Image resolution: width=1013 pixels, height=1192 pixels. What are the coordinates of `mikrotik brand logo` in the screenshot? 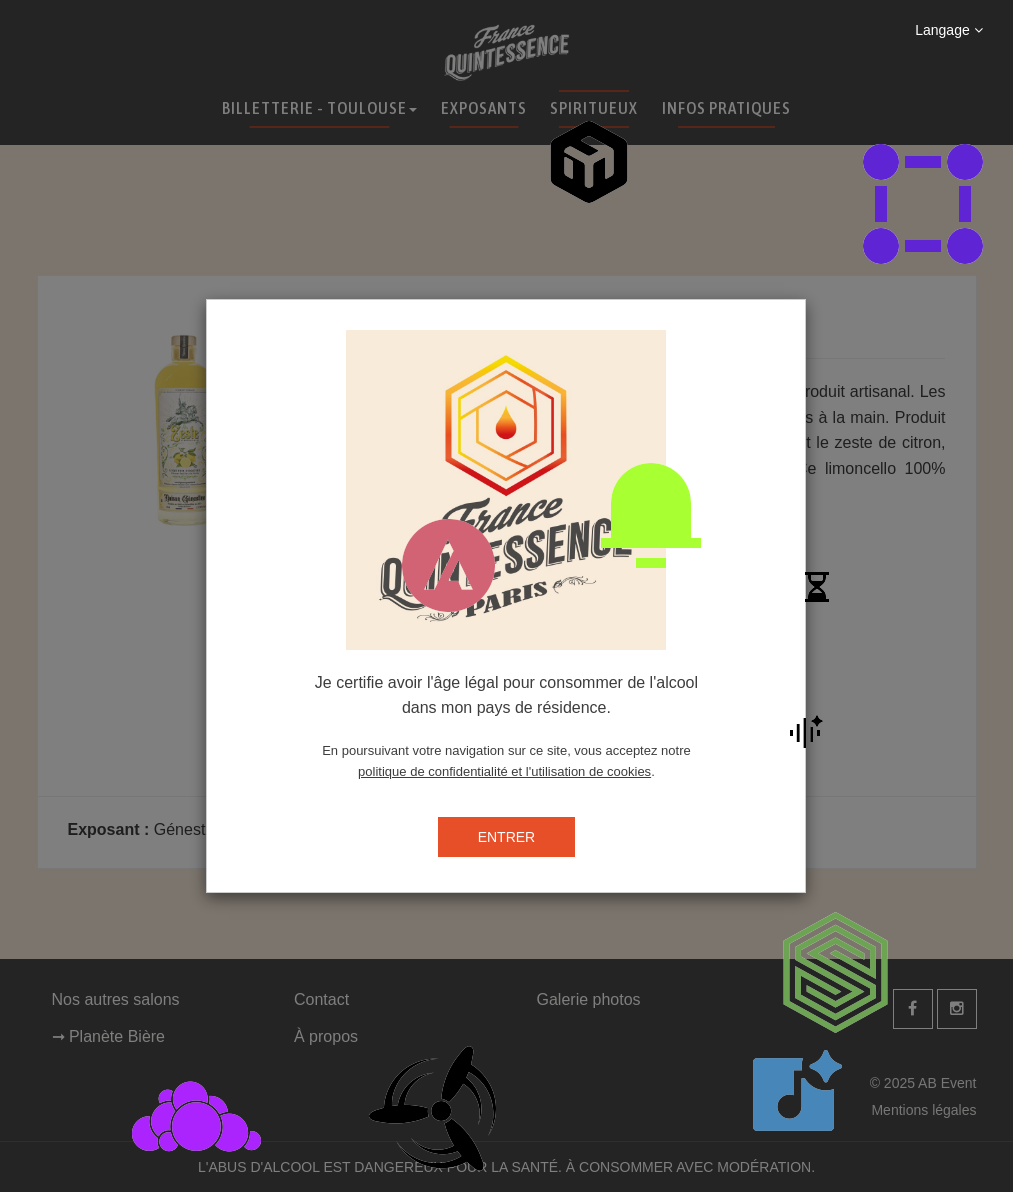 It's located at (589, 162).